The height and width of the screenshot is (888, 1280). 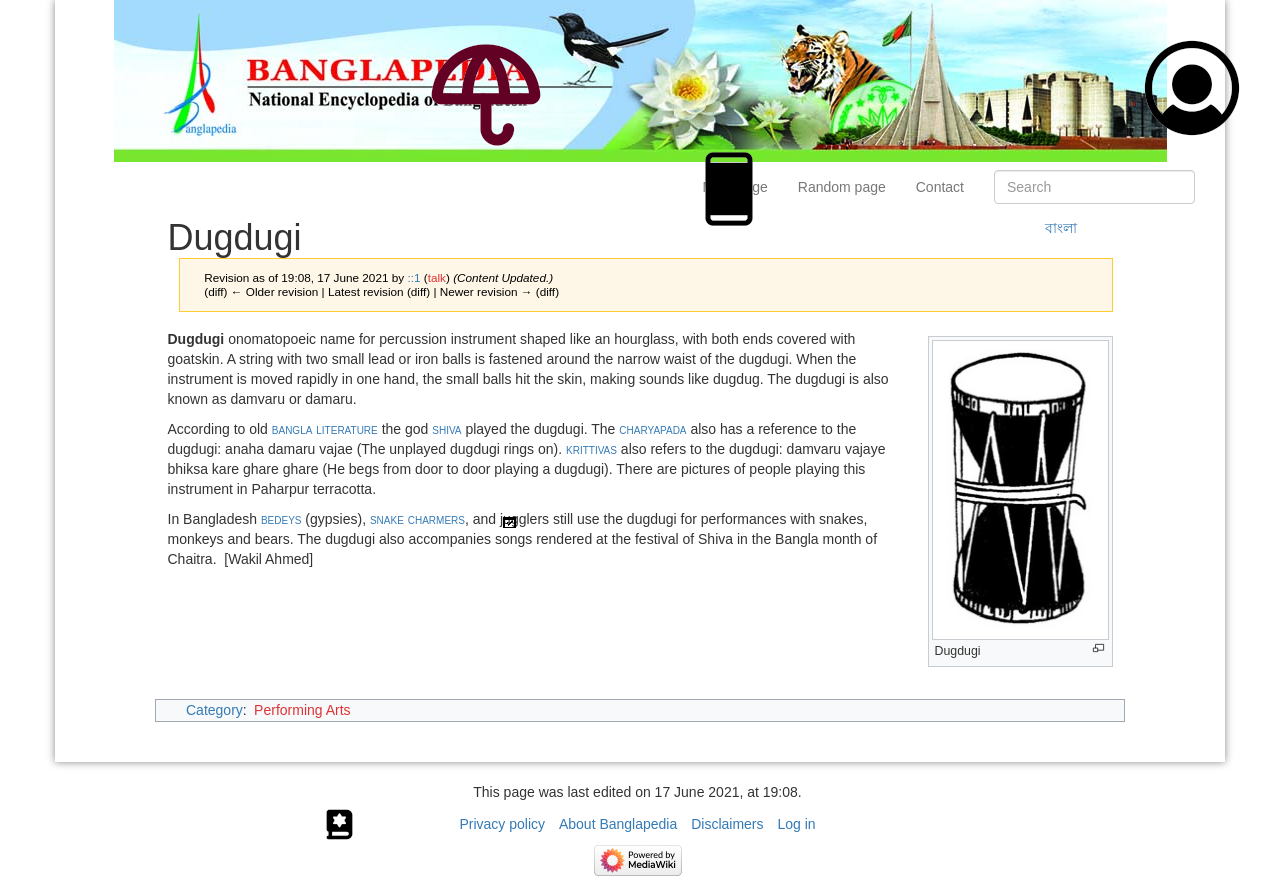 What do you see at coordinates (509, 522) in the screenshot?
I see `indicates a verified domain or website` at bounding box center [509, 522].